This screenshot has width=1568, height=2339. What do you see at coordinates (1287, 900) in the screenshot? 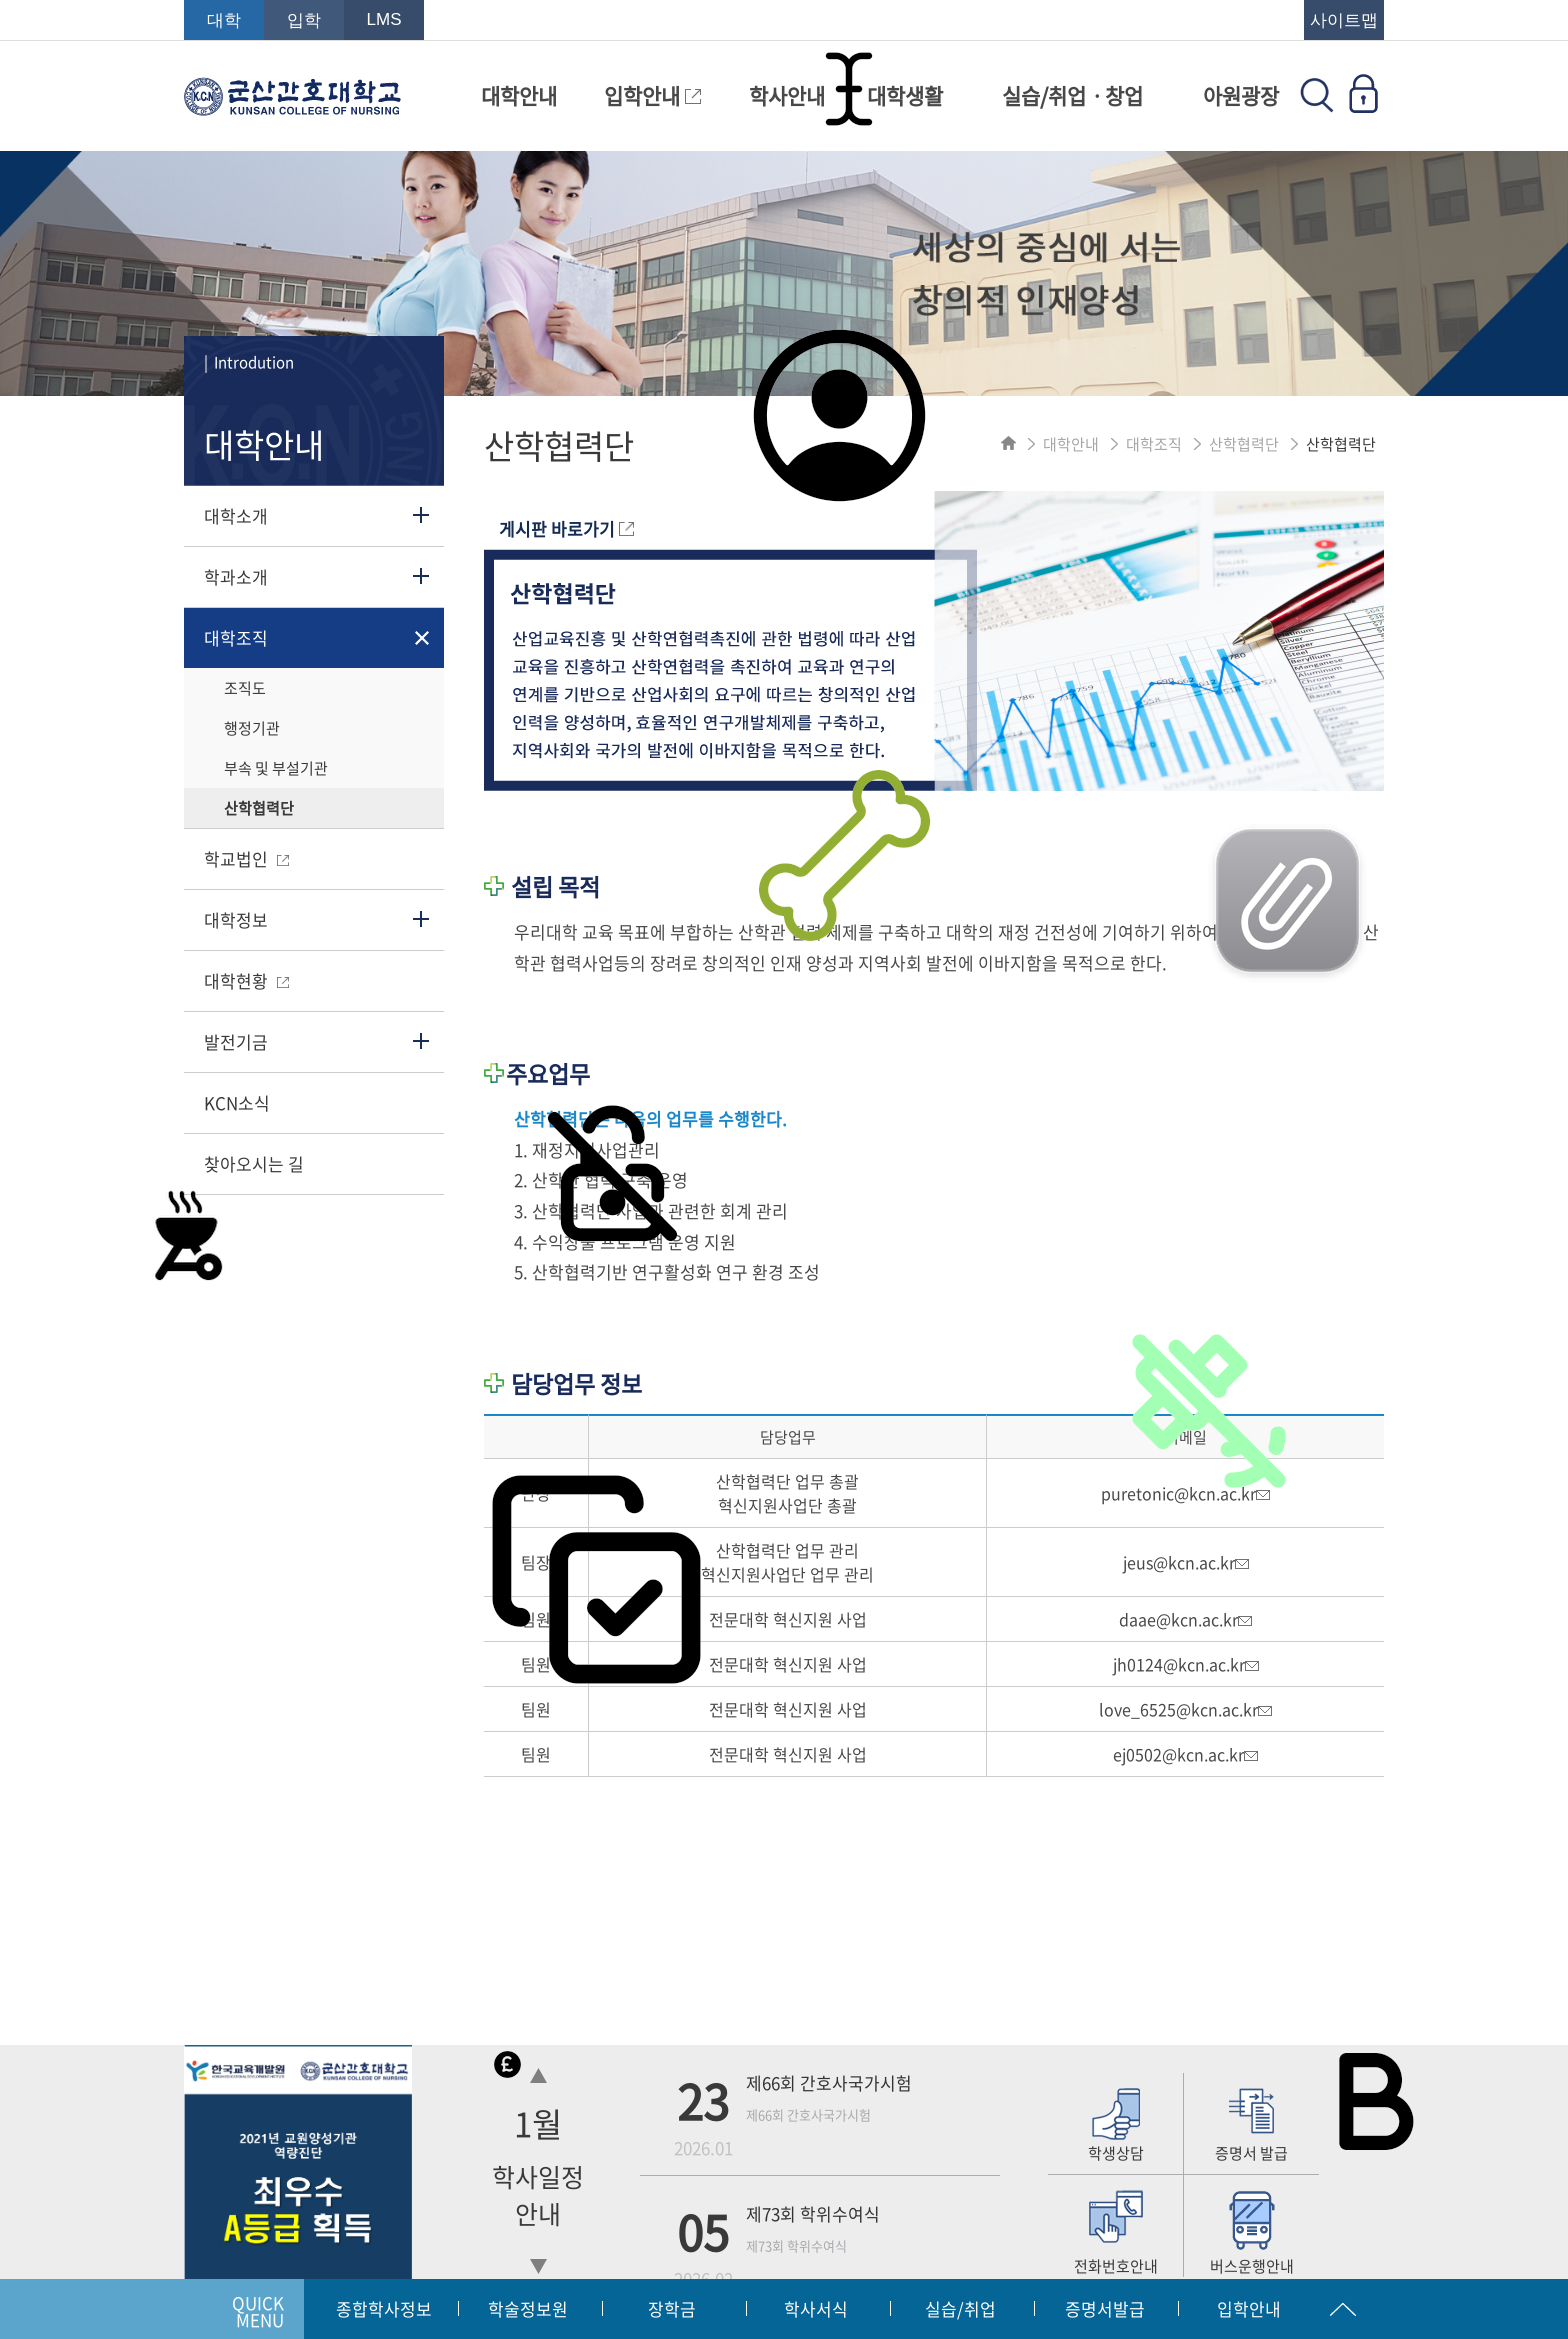
I see `open office or productivity applications` at bounding box center [1287, 900].